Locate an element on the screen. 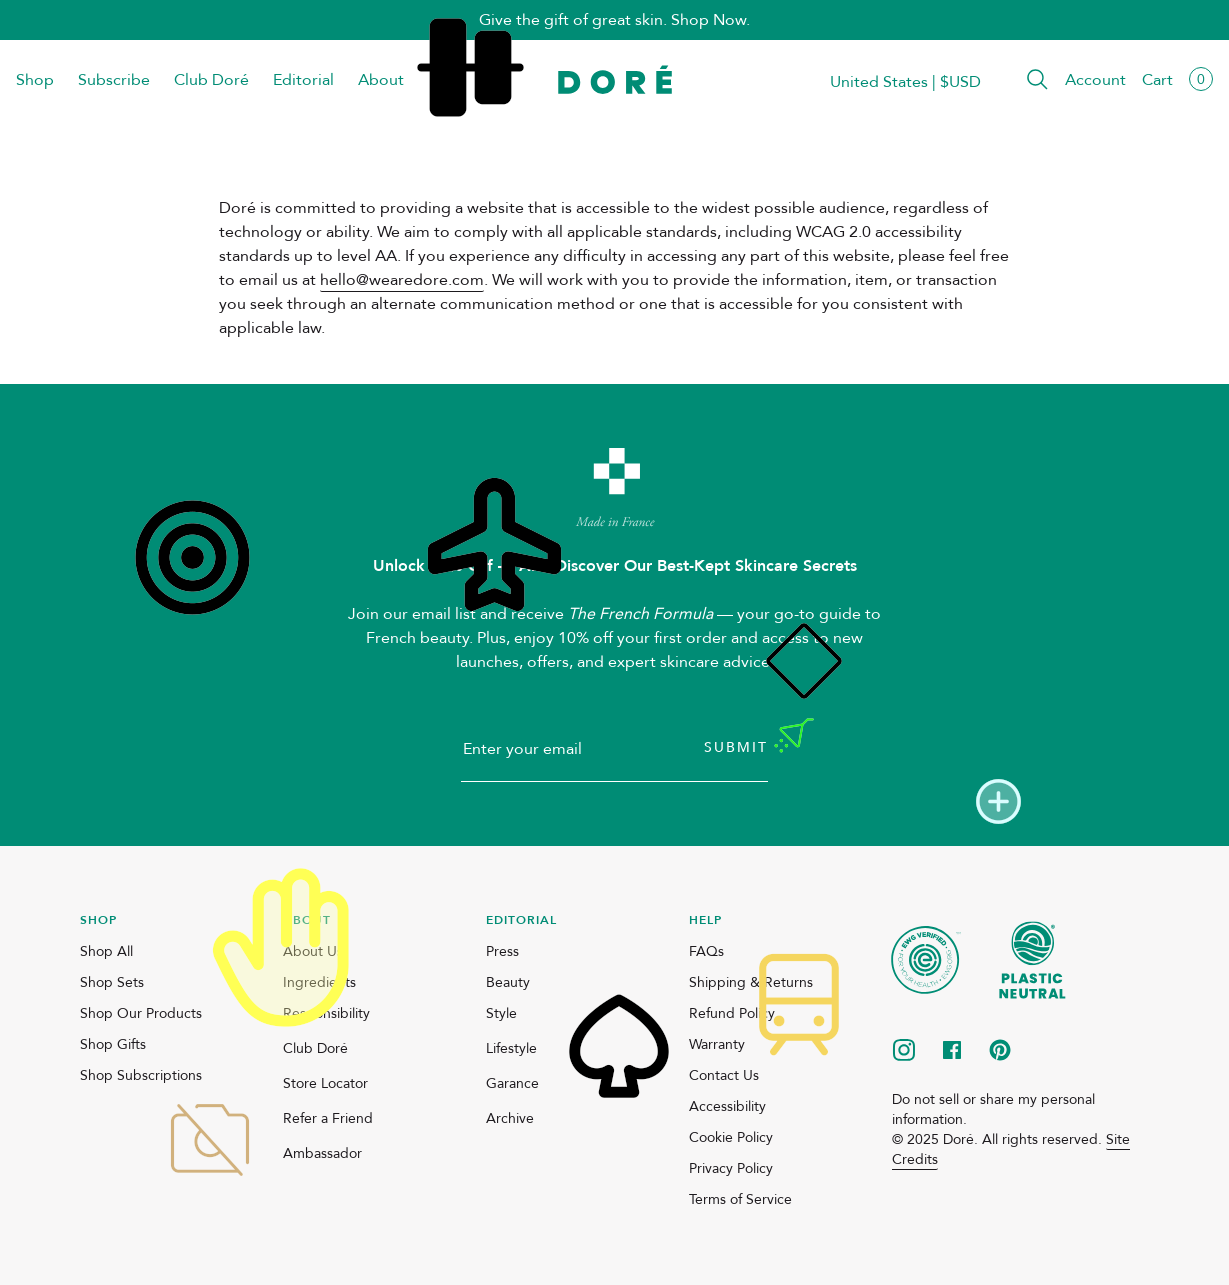 This screenshot has width=1229, height=1285. align selected objects to vertical center is located at coordinates (470, 67).